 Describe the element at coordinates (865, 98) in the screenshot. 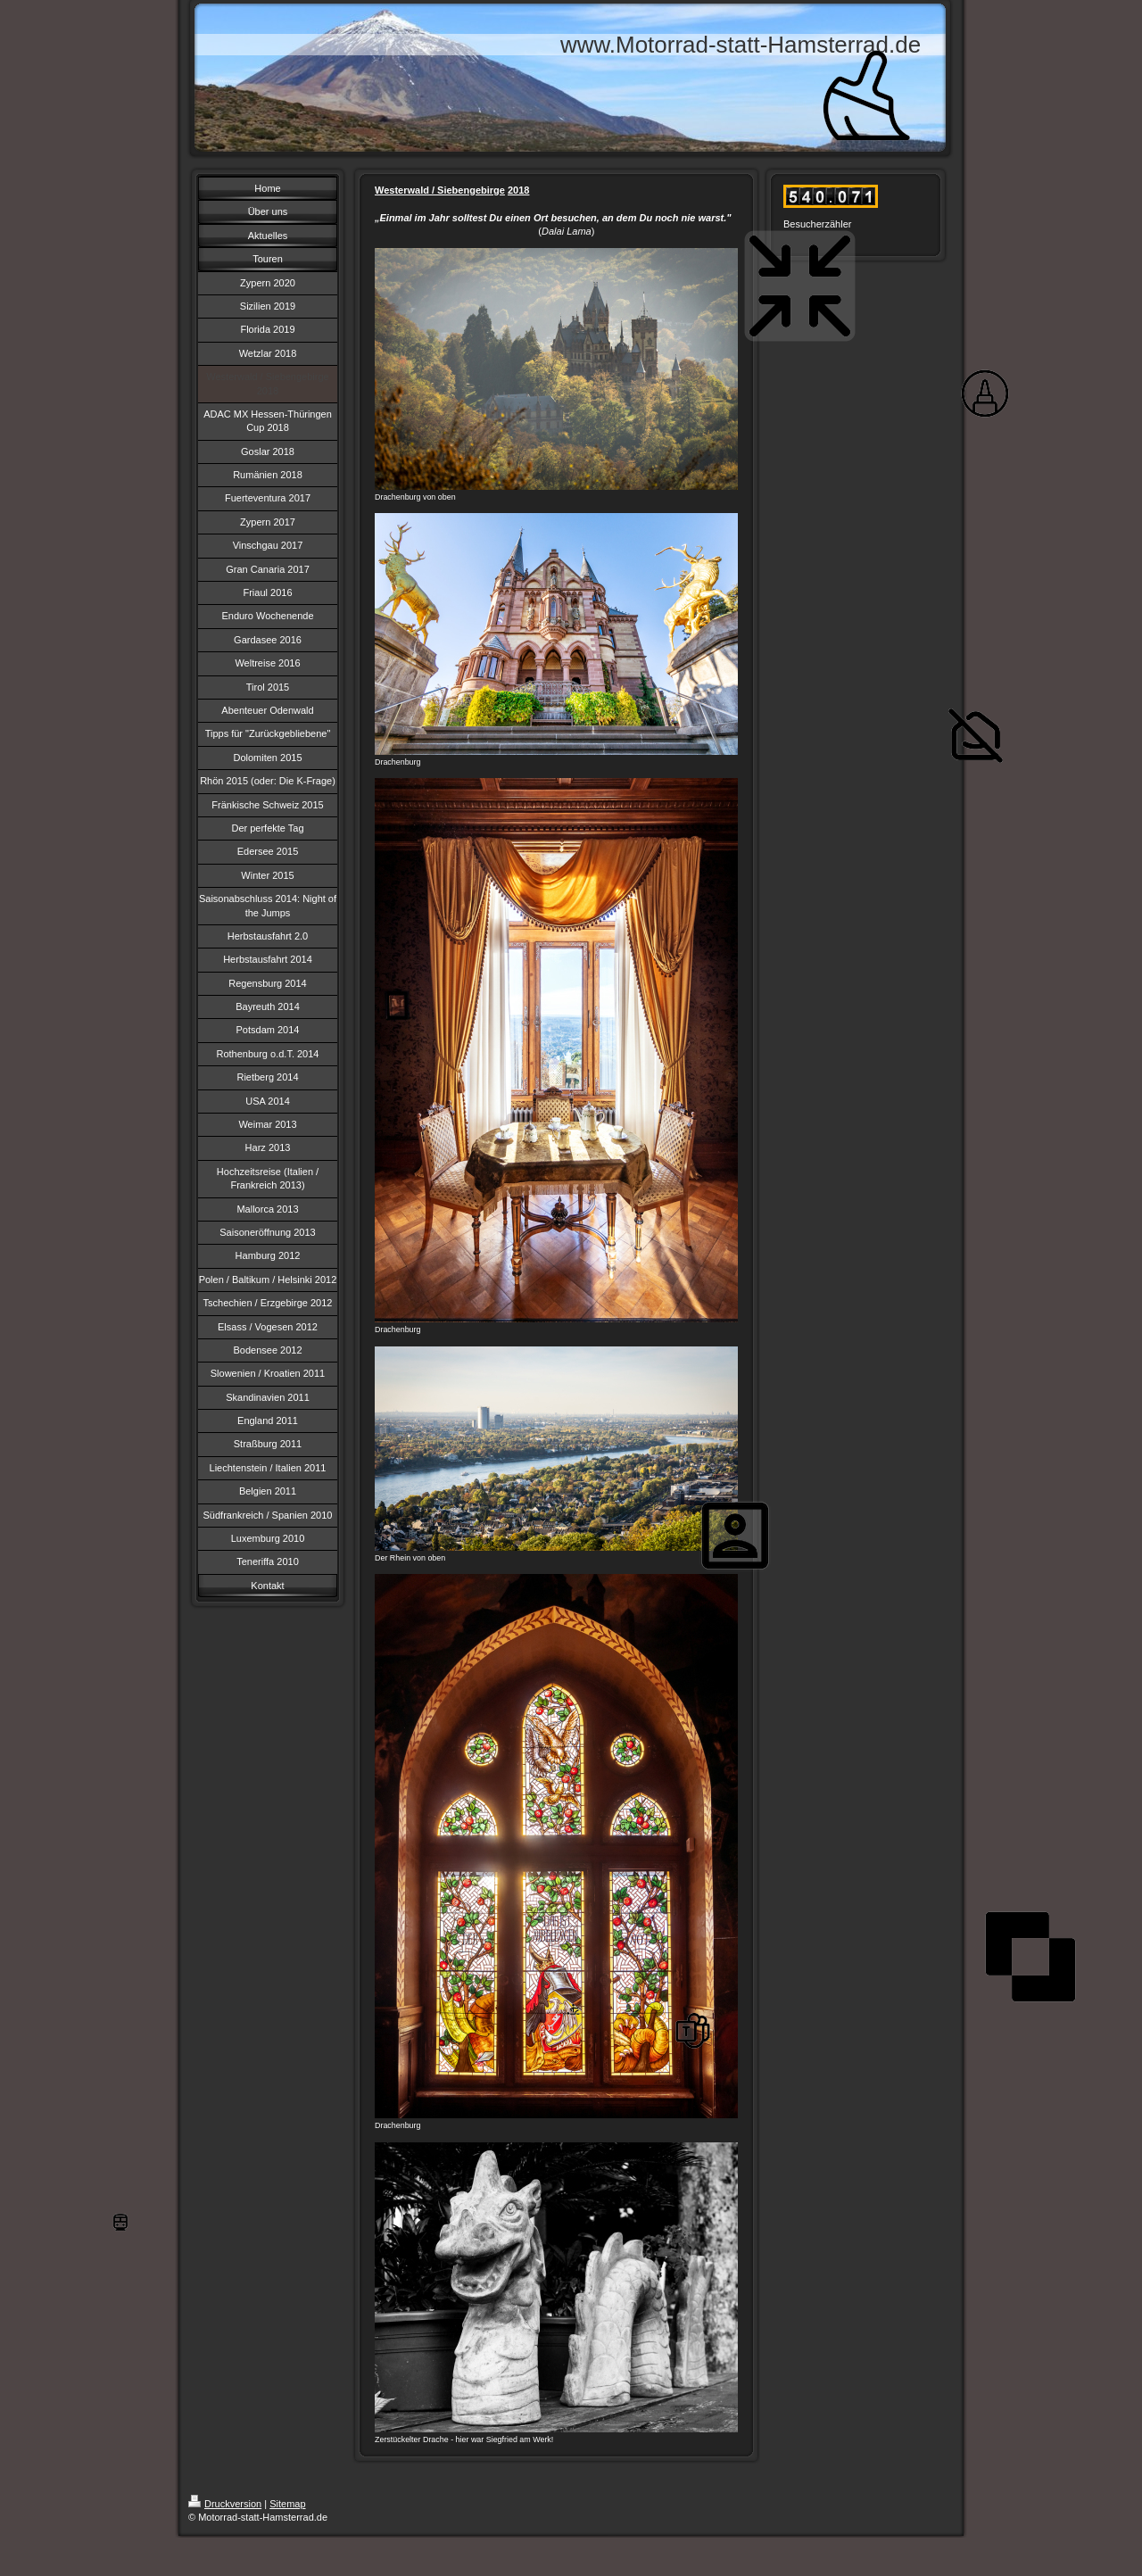

I see `clear or clean up data` at that location.